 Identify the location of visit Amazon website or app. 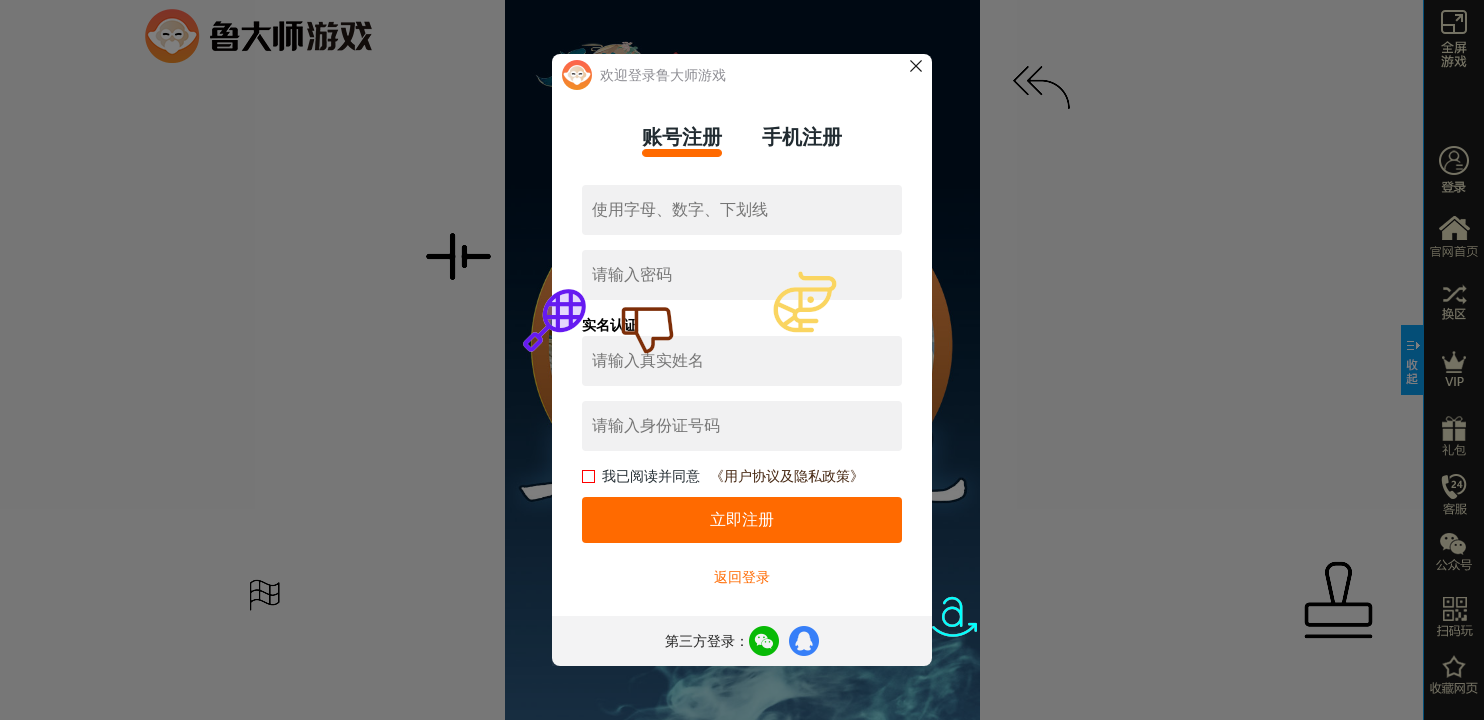
(953, 616).